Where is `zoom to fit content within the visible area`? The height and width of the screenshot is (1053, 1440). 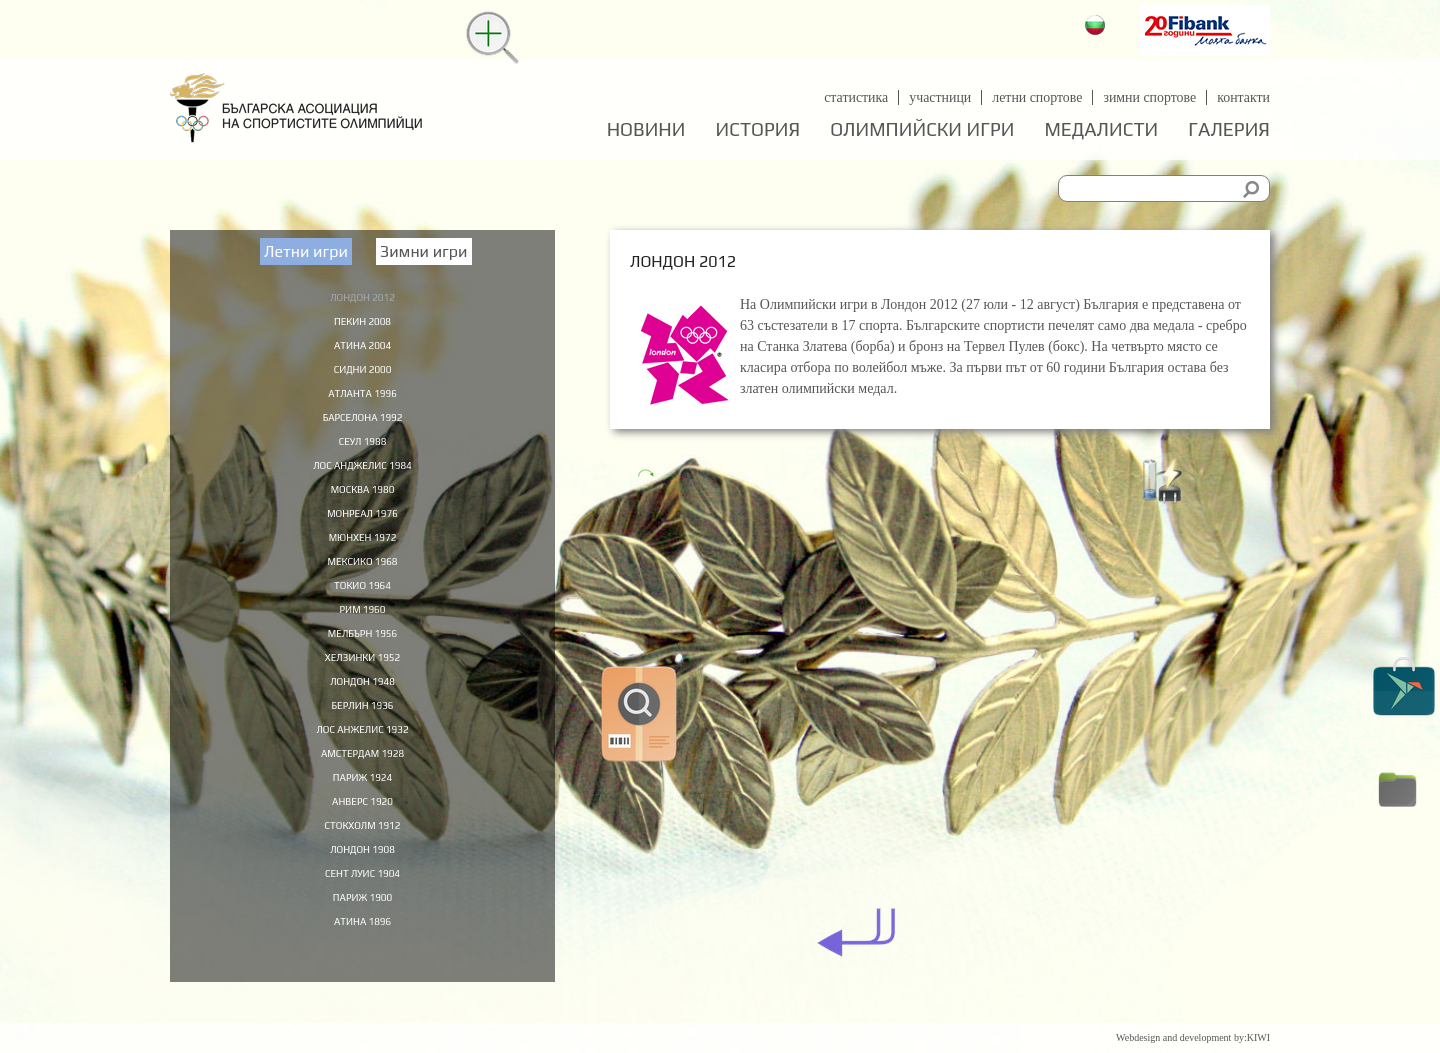 zoom to fit content within the visible area is located at coordinates (492, 37).